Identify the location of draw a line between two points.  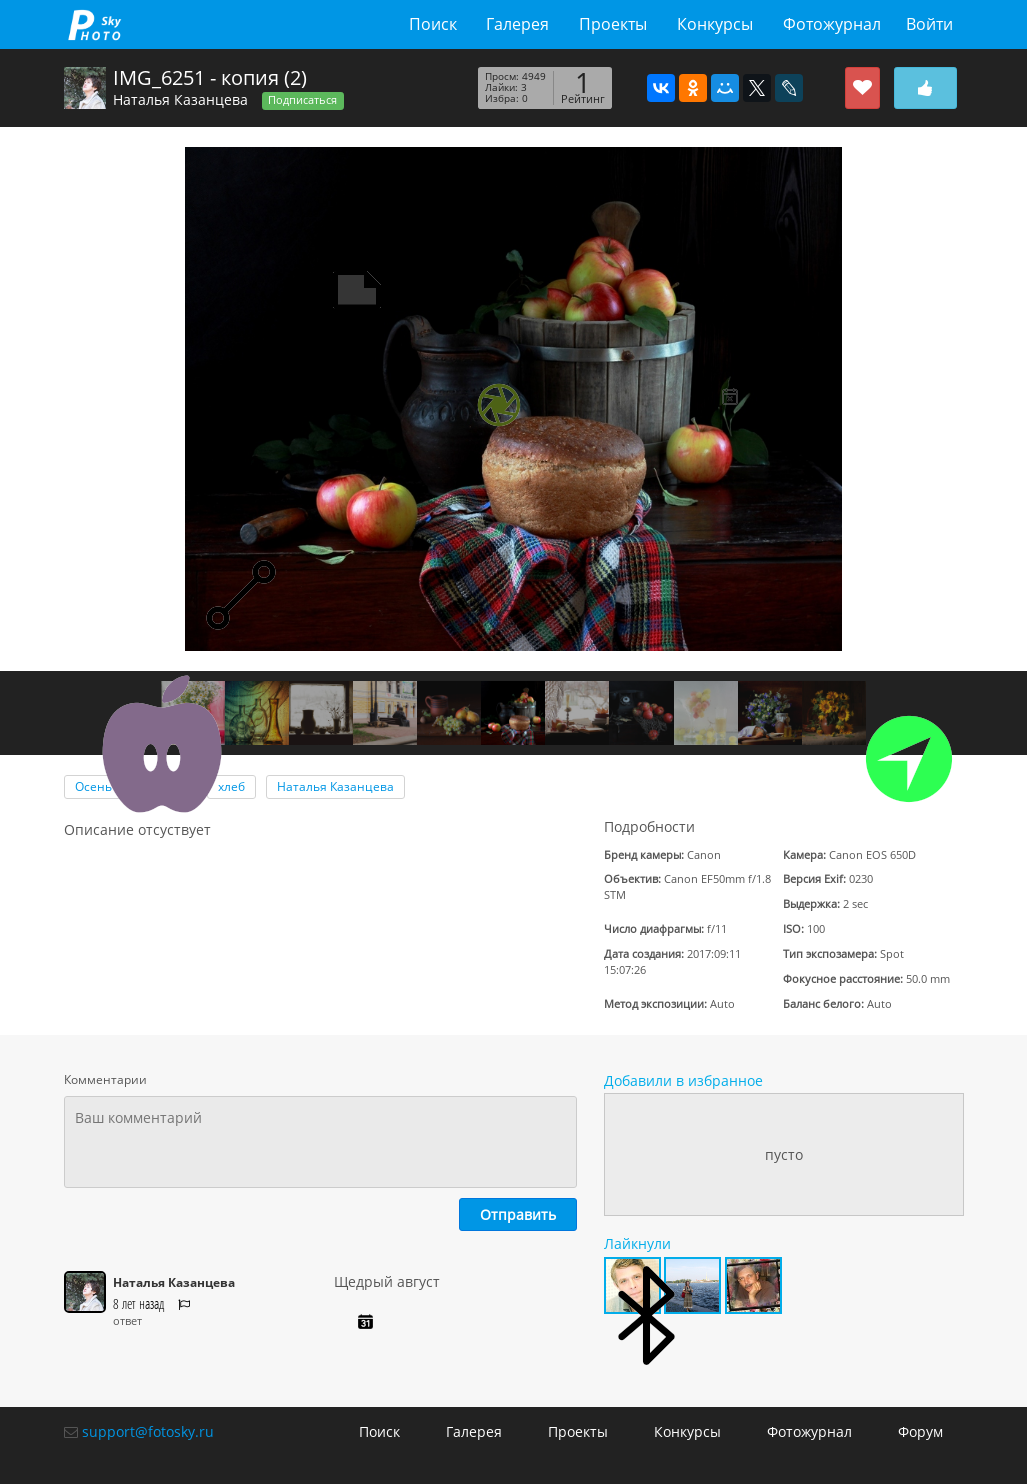
(241, 595).